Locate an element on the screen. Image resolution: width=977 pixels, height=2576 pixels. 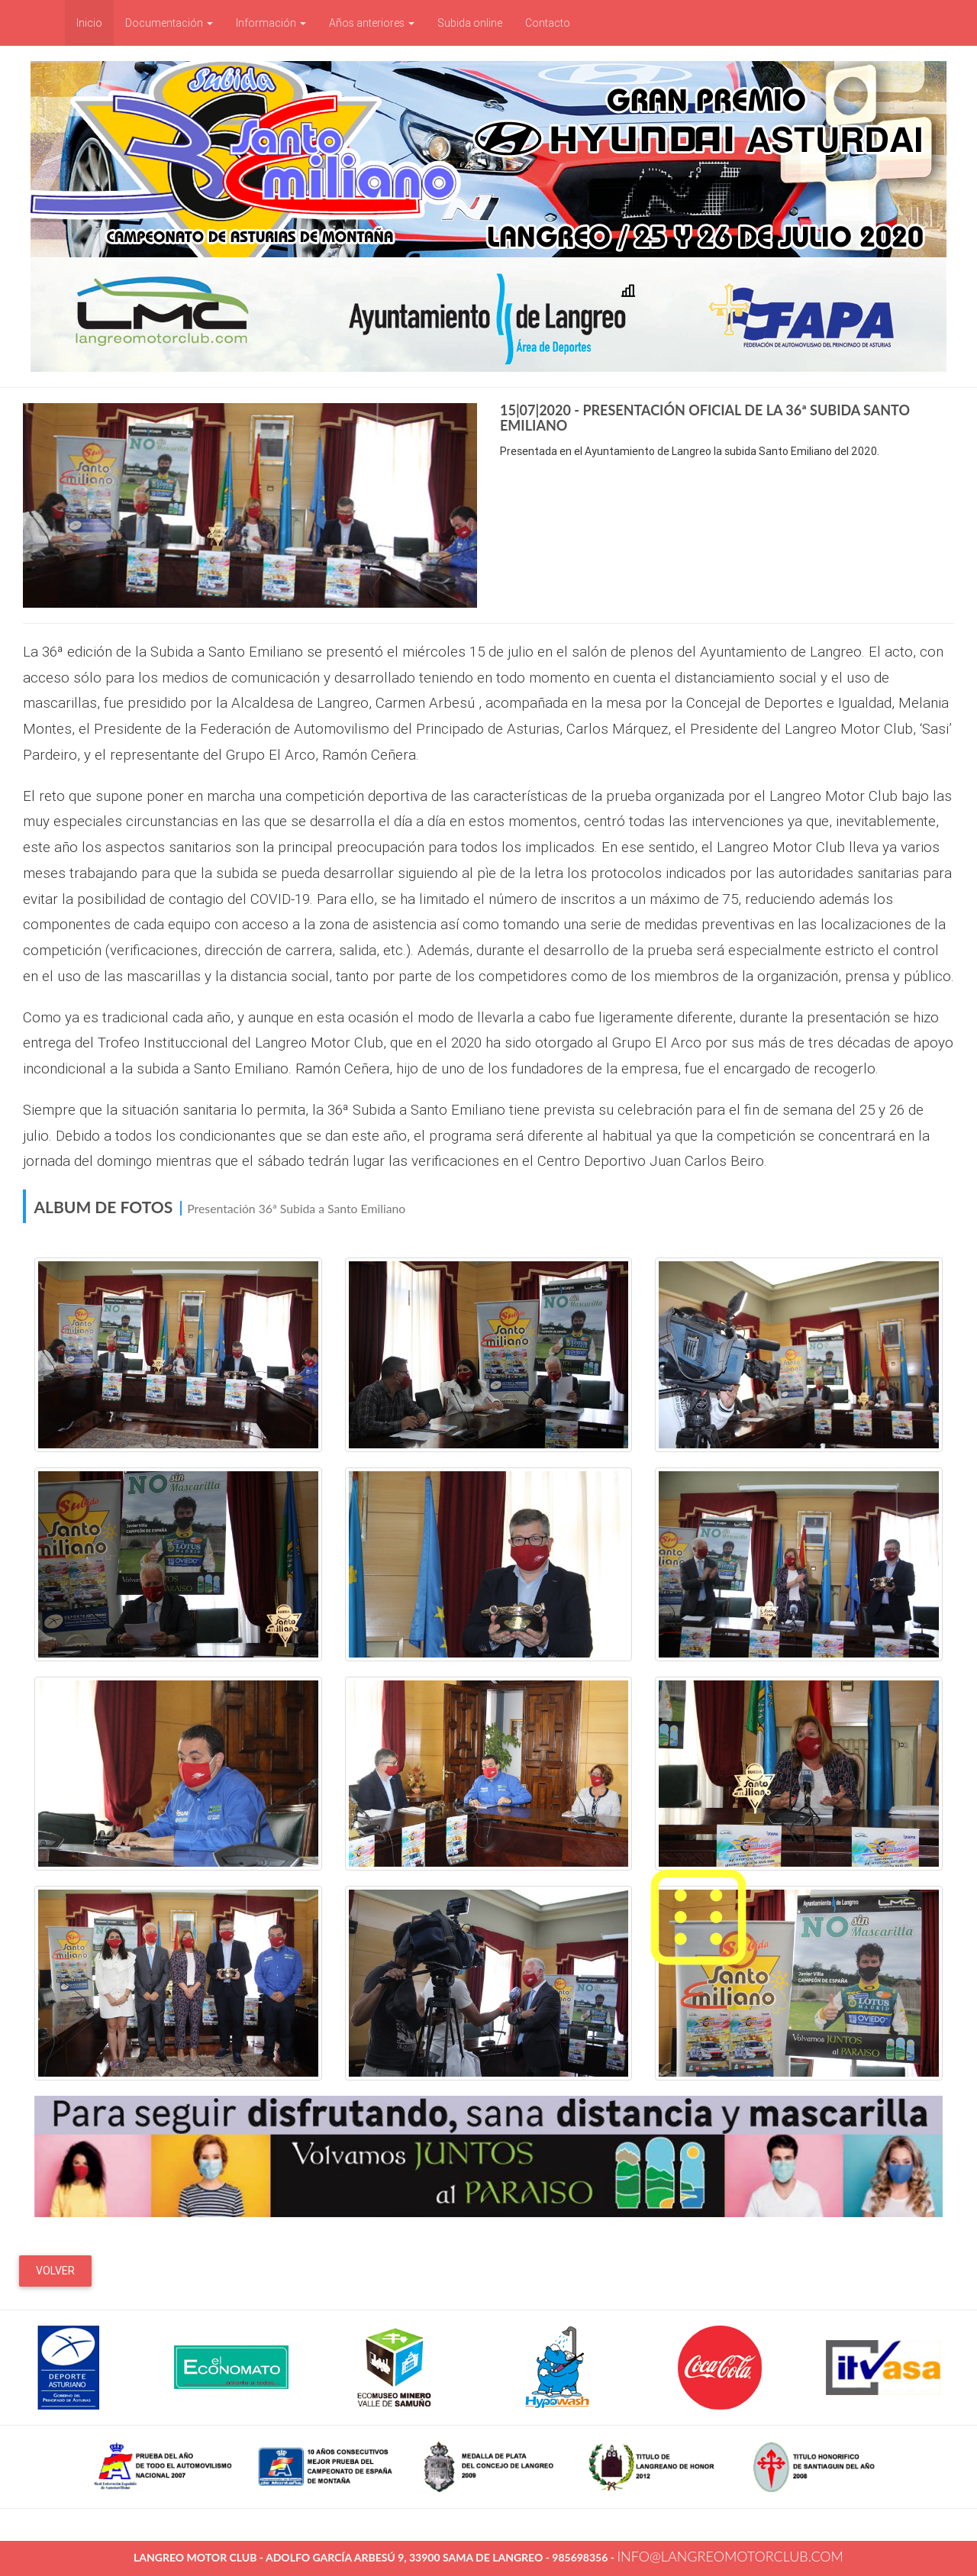
randomize or shuffle content is located at coordinates (698, 1917).